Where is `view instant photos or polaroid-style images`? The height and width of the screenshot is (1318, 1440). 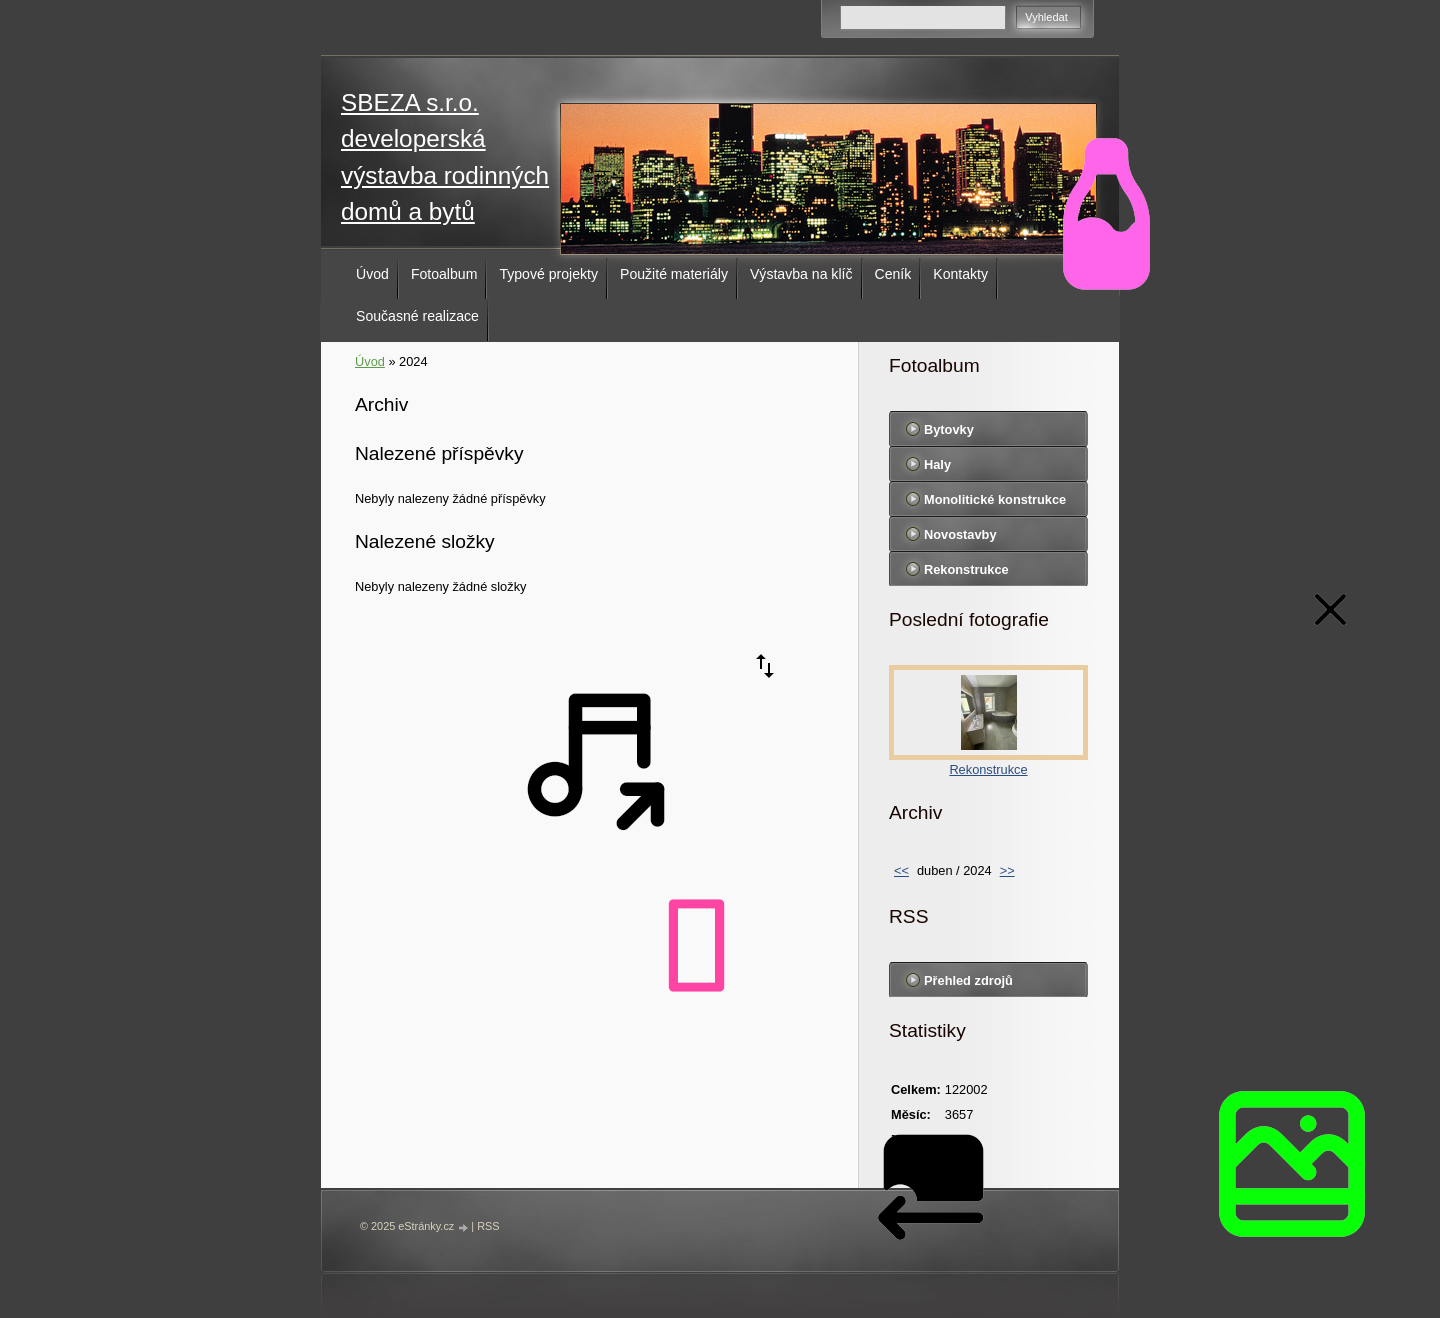 view instant photos or polaroid-style images is located at coordinates (1292, 1164).